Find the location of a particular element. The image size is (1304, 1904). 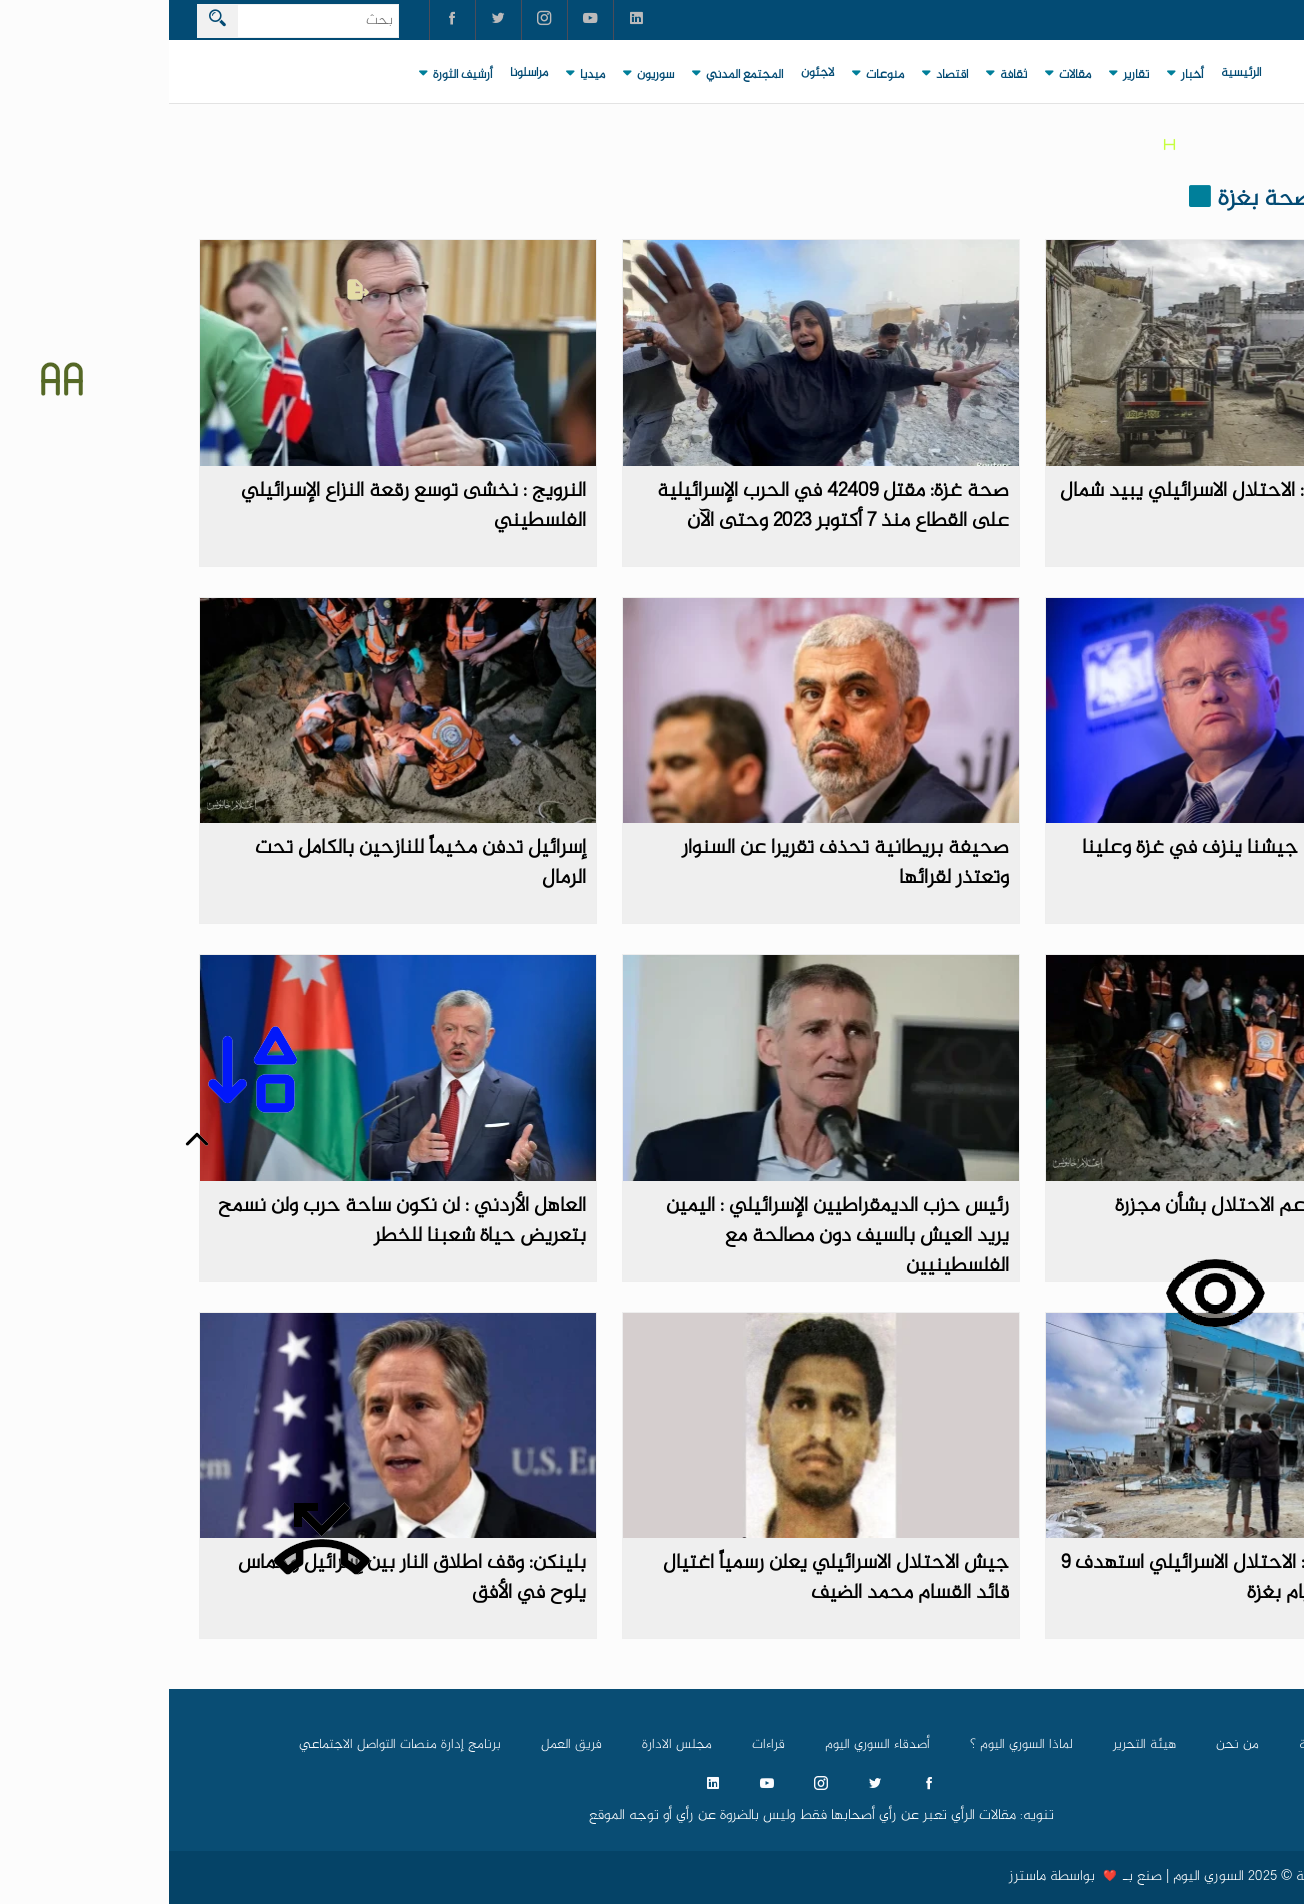

export file or document is located at coordinates (357, 289).